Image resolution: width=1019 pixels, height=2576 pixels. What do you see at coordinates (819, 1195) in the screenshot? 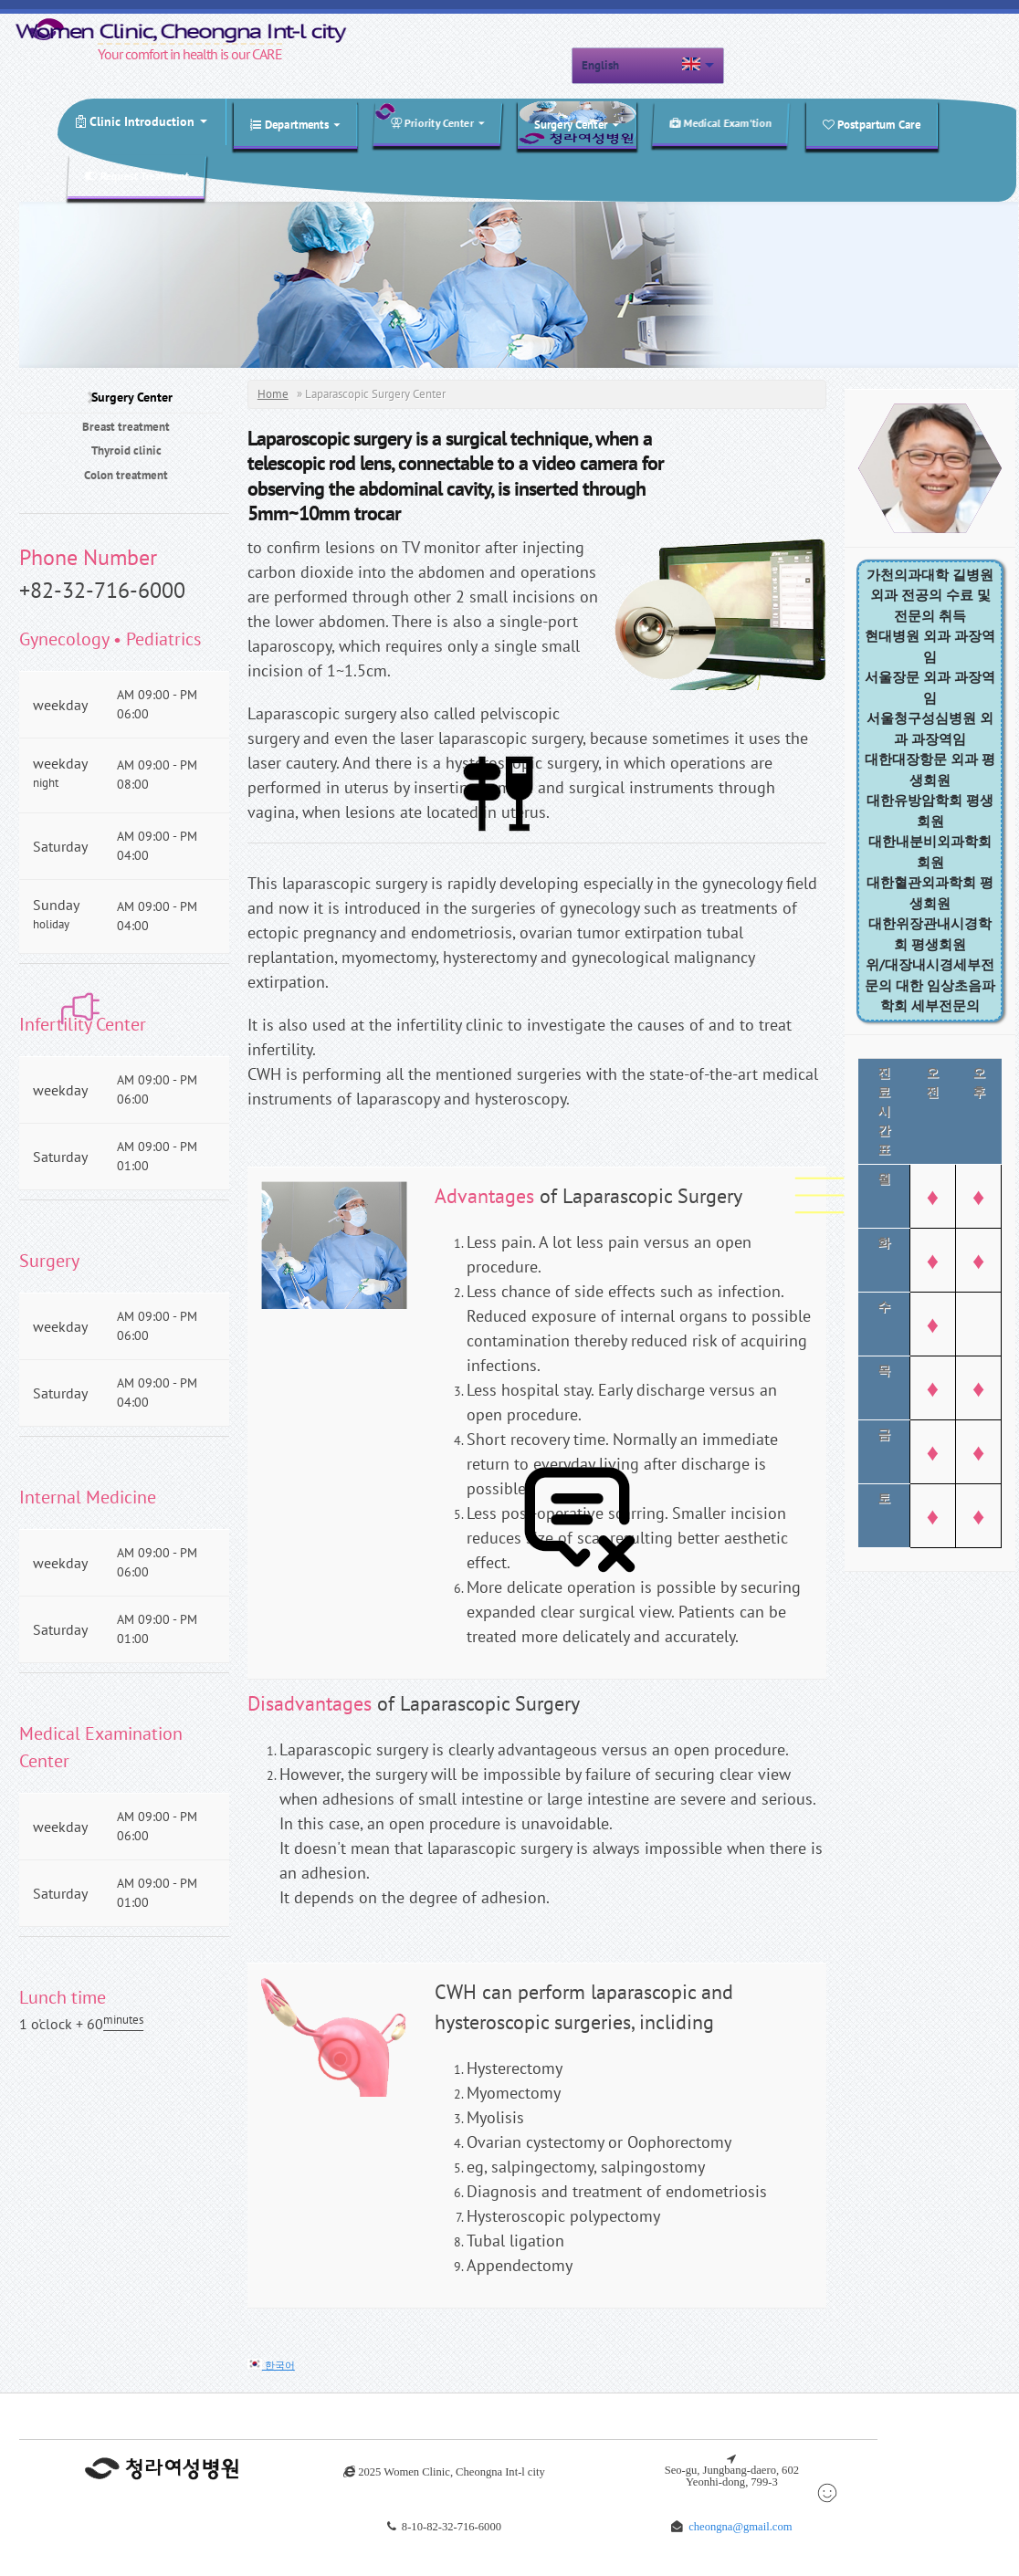
I see `open navigation menu` at bounding box center [819, 1195].